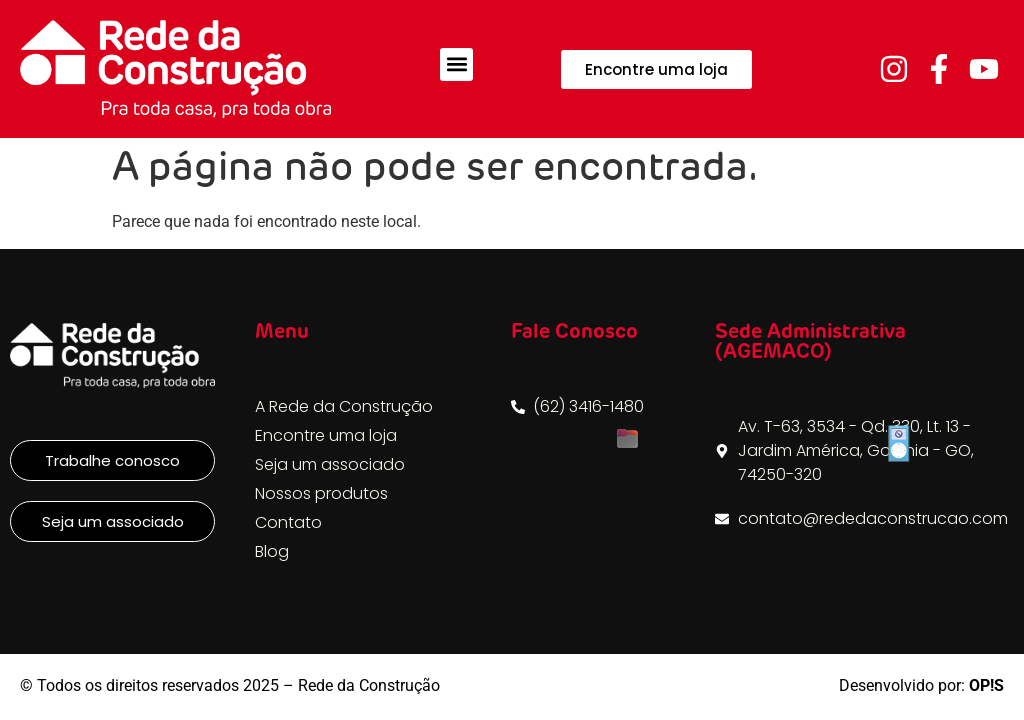 Image resolution: width=1024 pixels, height=720 pixels. Describe the element at coordinates (627, 438) in the screenshot. I see `drop files here to move them into this folder` at that location.